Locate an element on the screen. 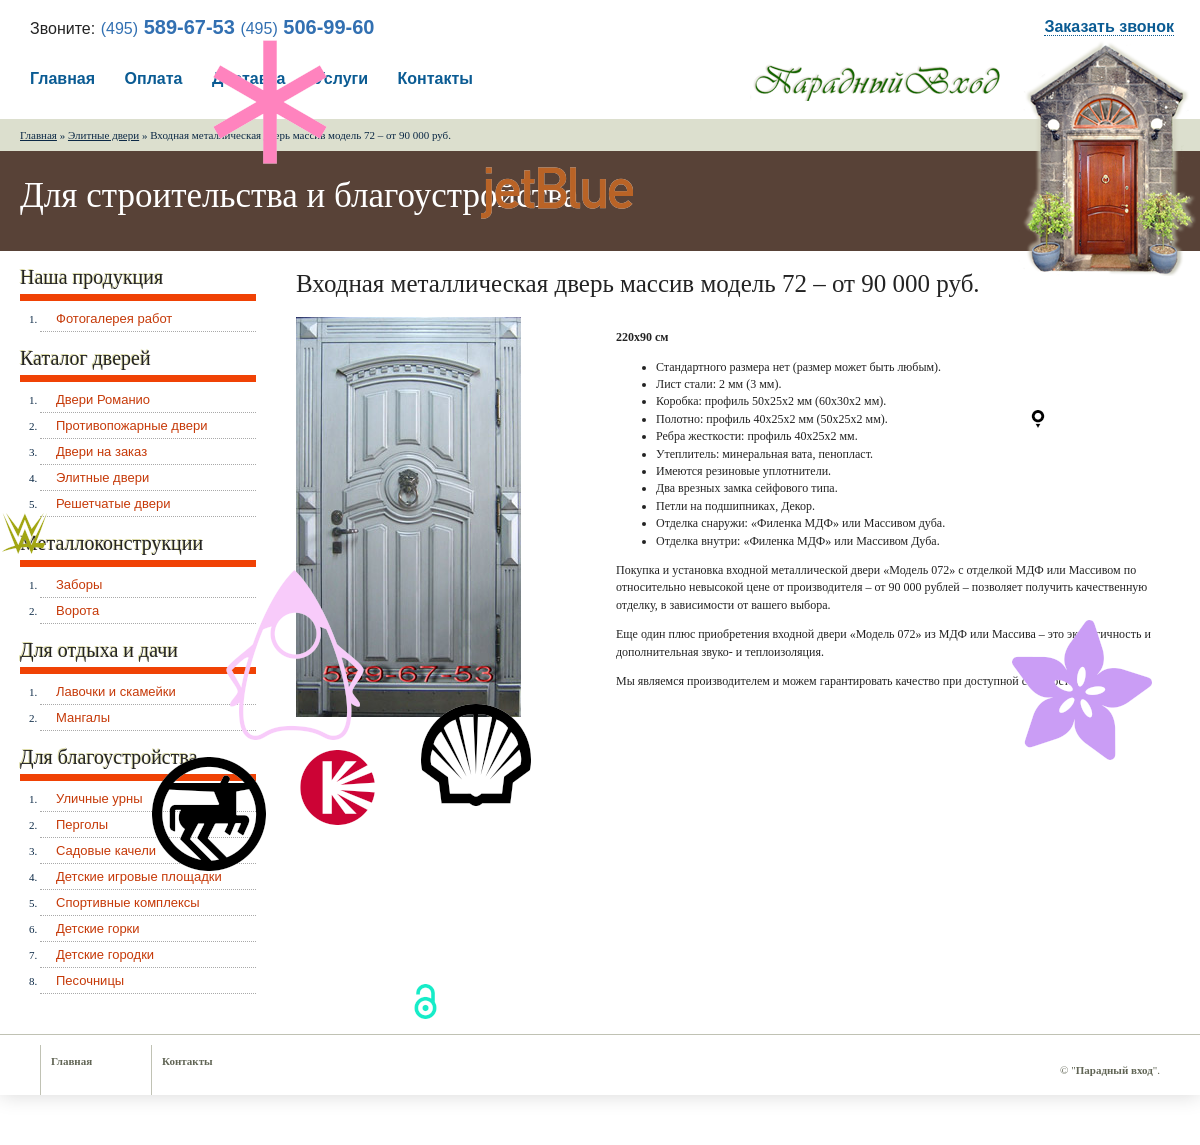 The image size is (1200, 1145). visit the Adafruit website or store is located at coordinates (1082, 690).